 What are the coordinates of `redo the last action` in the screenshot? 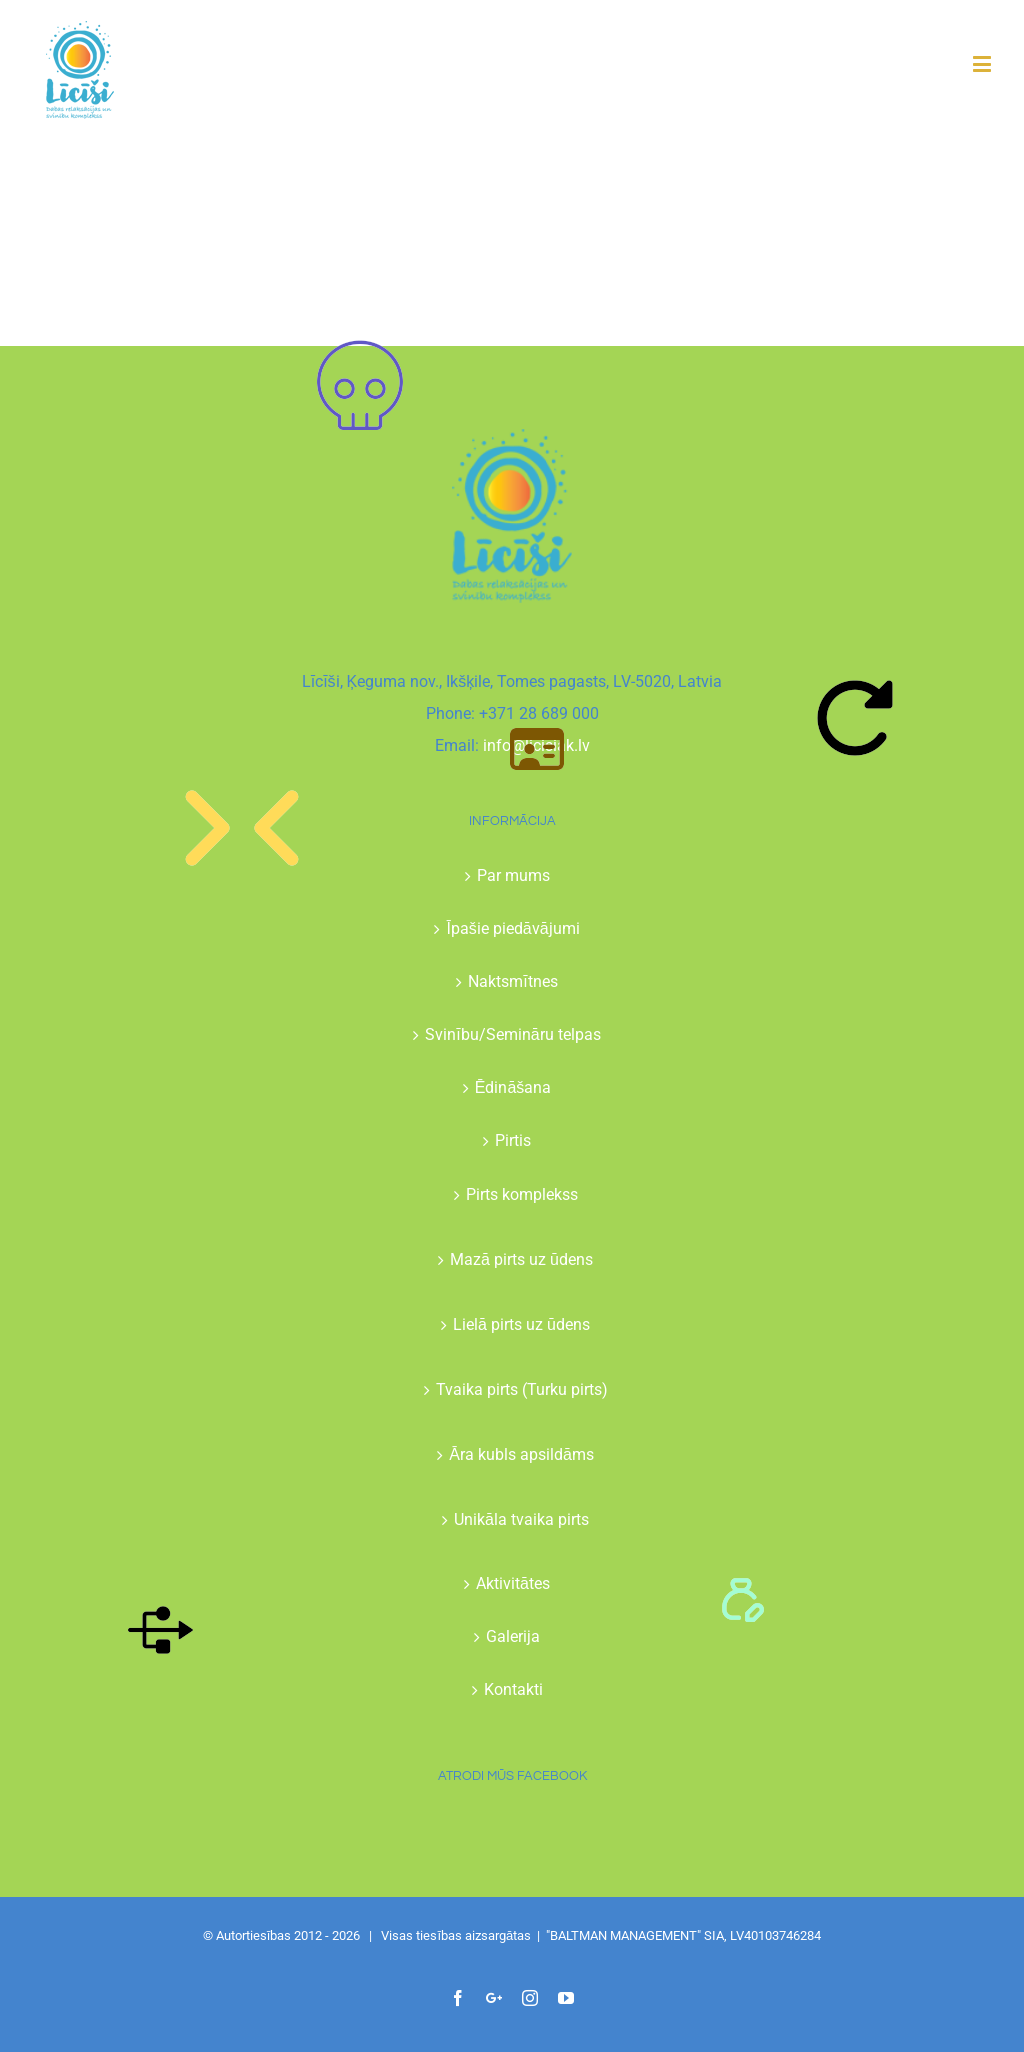 It's located at (855, 718).